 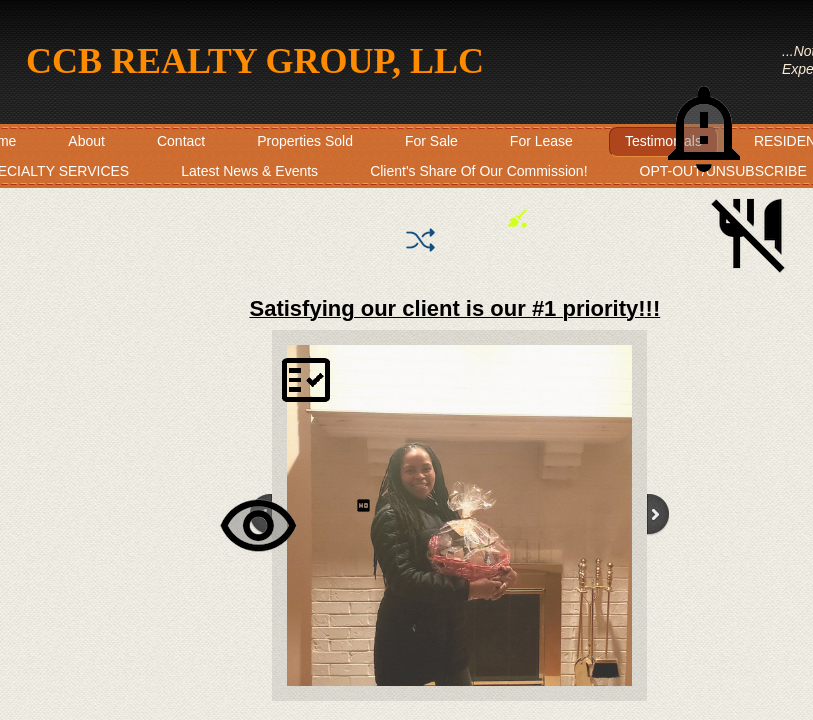 What do you see at coordinates (258, 525) in the screenshot?
I see `toggle password visibility` at bounding box center [258, 525].